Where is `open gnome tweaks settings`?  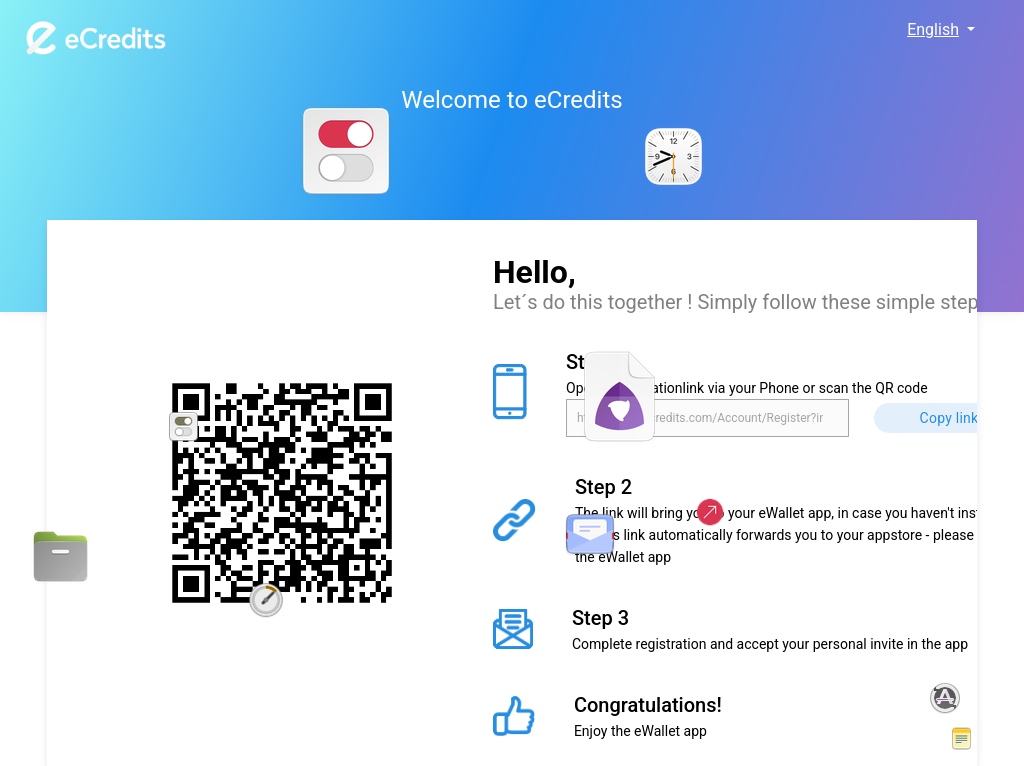 open gnome tweaks settings is located at coordinates (346, 151).